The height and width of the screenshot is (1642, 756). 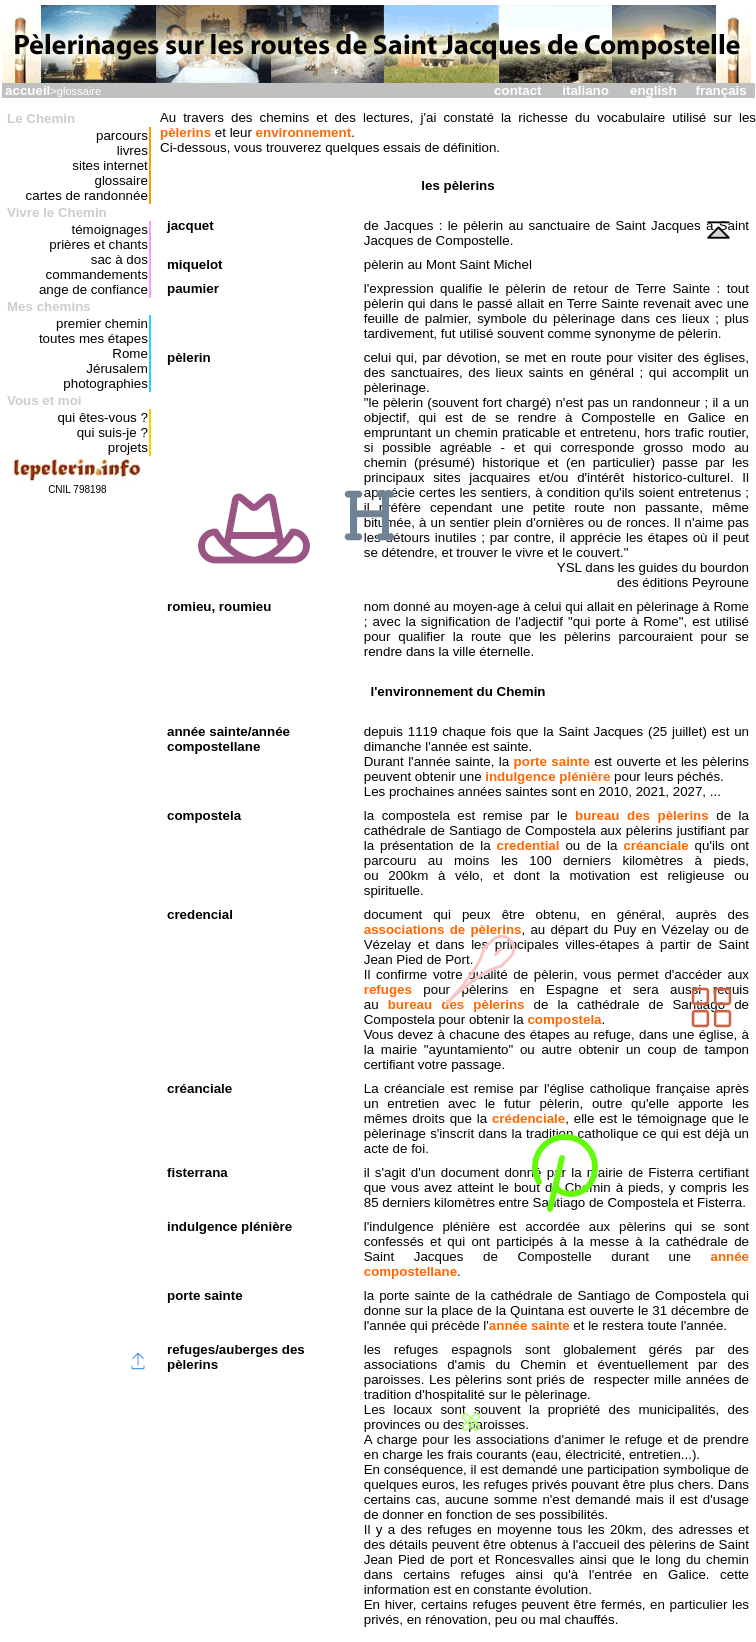 I want to click on upload a file or document, so click(x=138, y=1361).